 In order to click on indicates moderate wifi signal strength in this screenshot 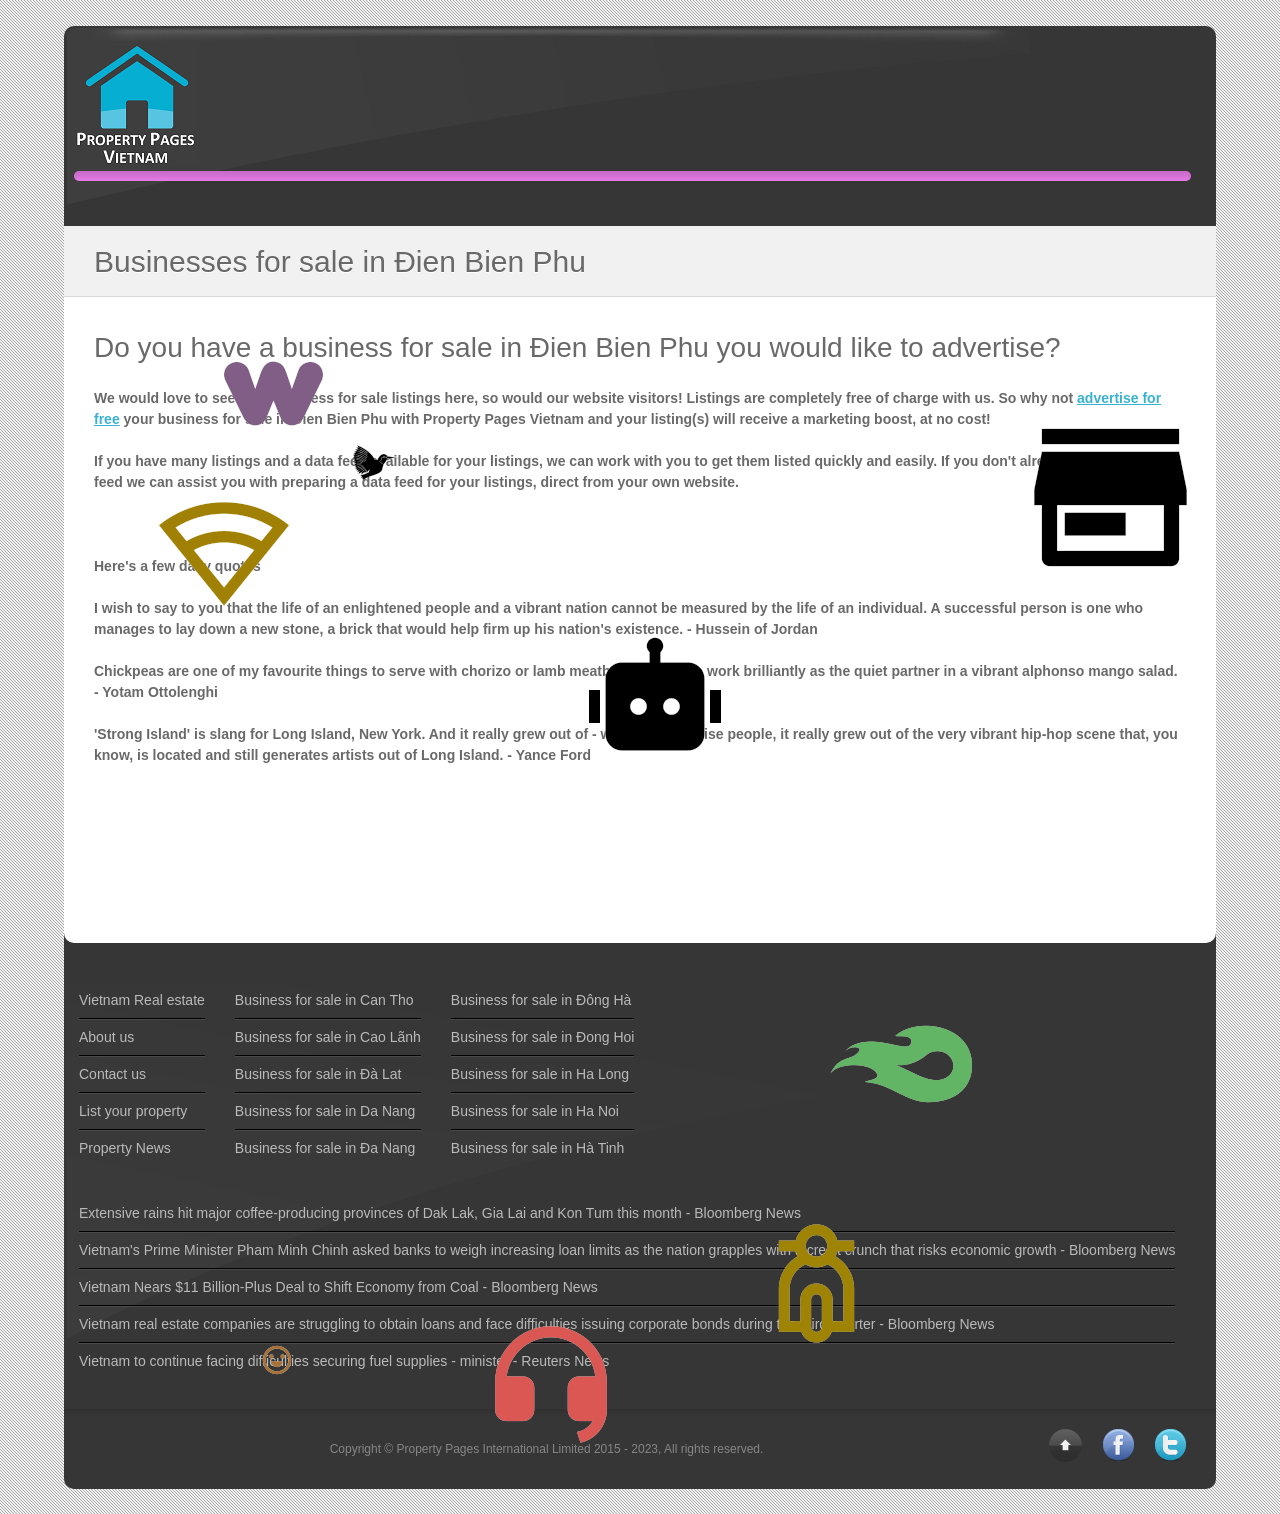, I will do `click(224, 554)`.